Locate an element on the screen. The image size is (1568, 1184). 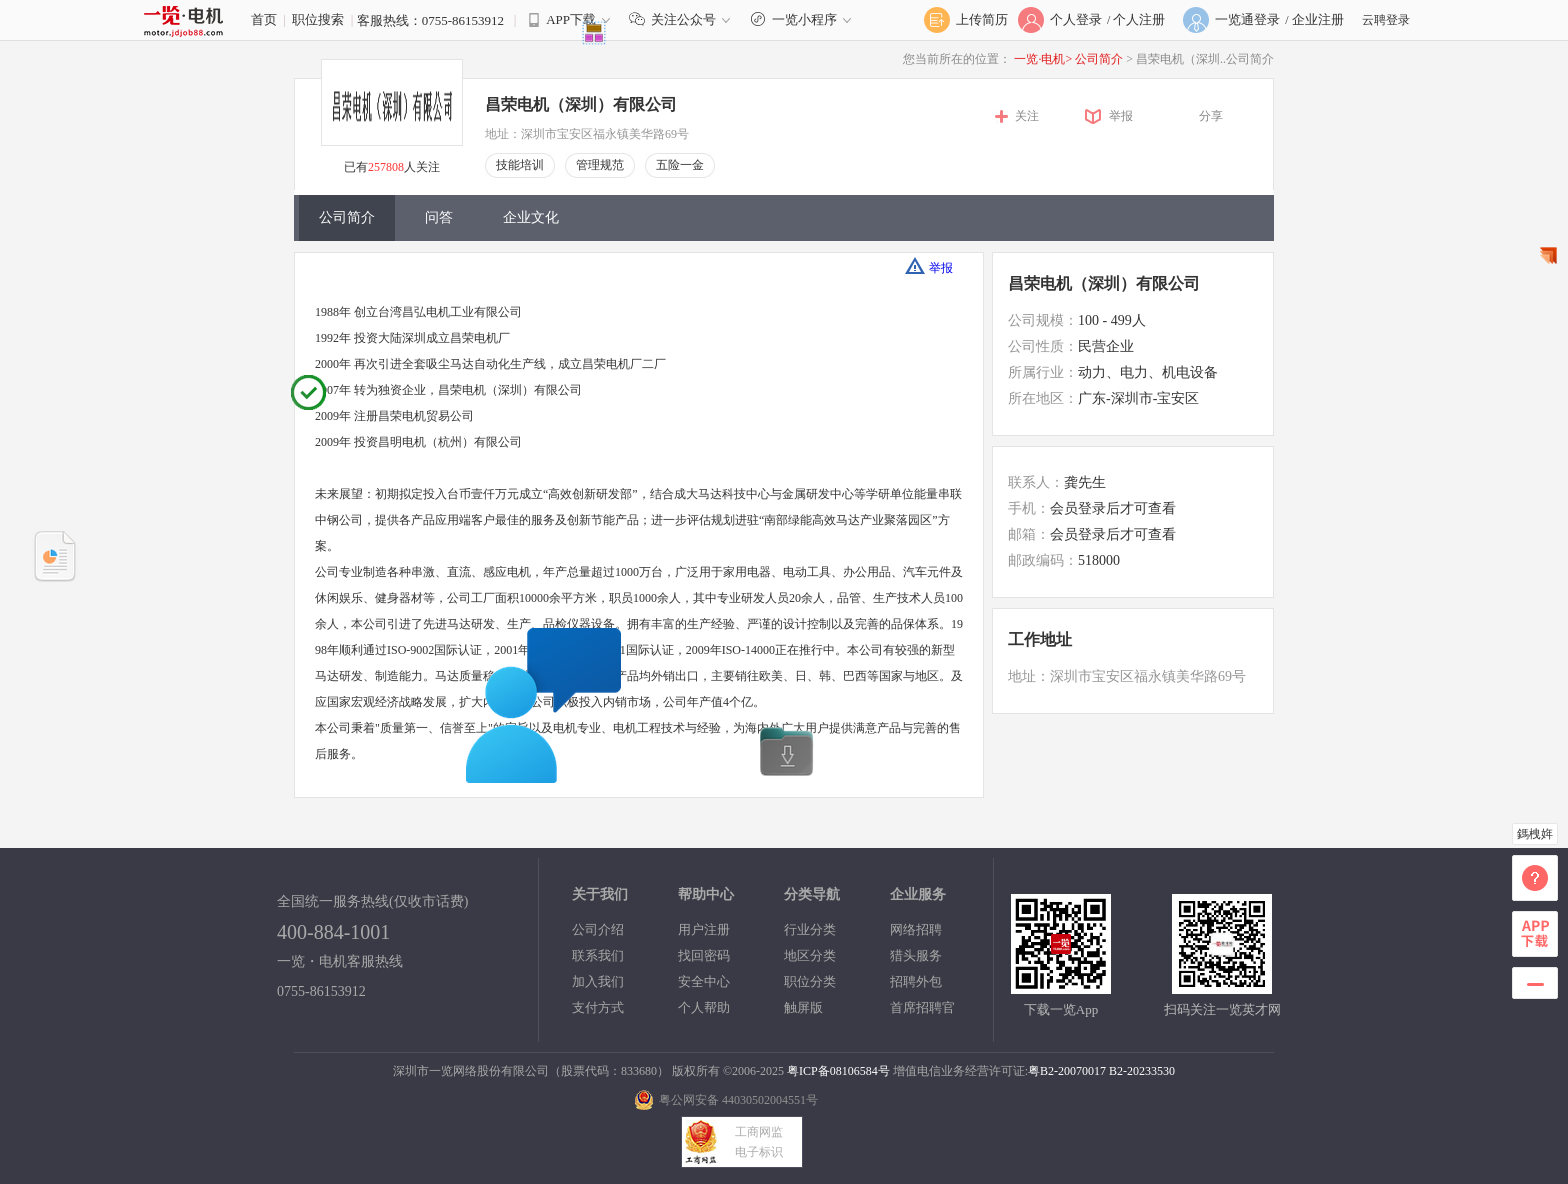
open a presentation file is located at coordinates (55, 556).